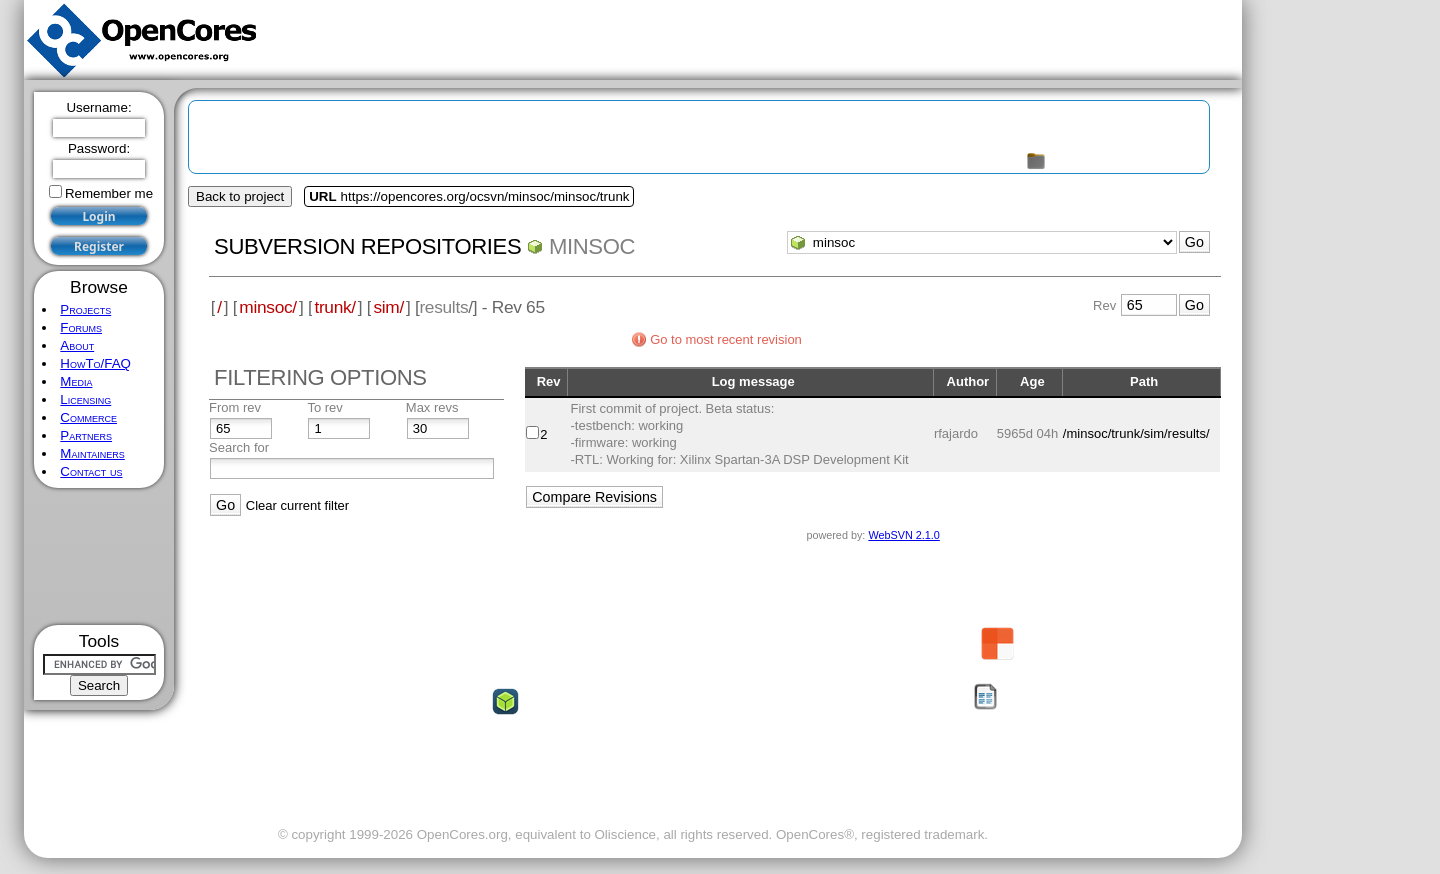 The image size is (1440, 874). I want to click on switch to the bottom-right workspace, so click(997, 643).